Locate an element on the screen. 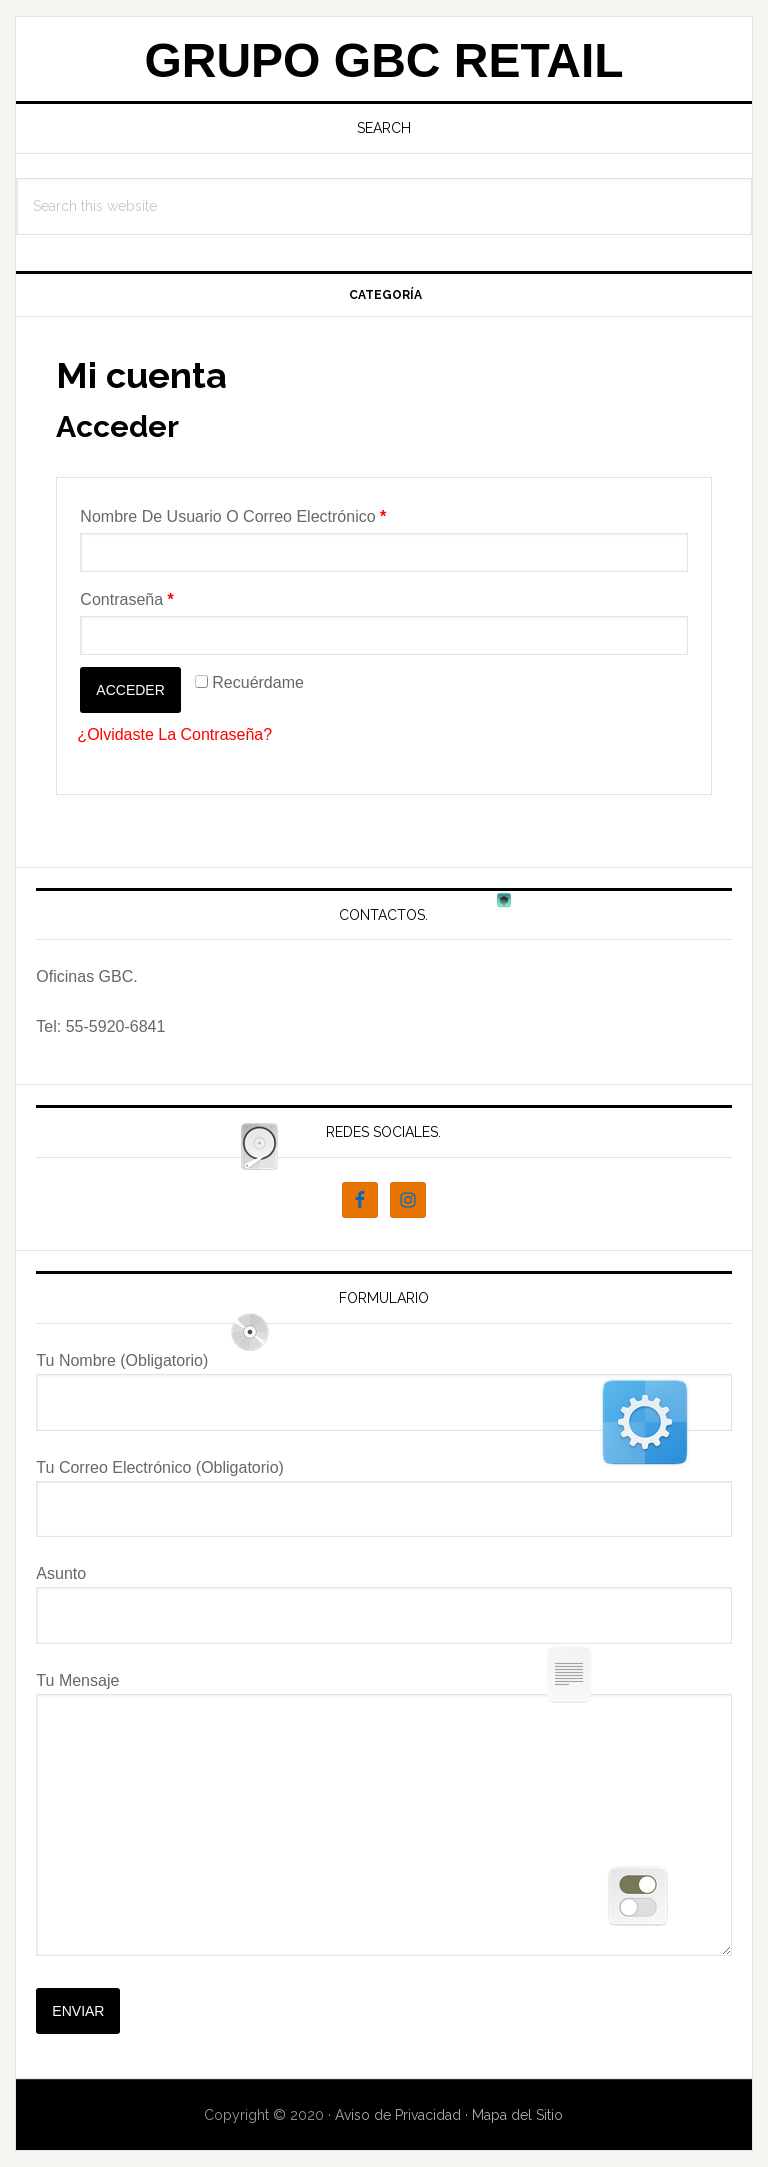  launch the GNOME Mines game is located at coordinates (504, 900).